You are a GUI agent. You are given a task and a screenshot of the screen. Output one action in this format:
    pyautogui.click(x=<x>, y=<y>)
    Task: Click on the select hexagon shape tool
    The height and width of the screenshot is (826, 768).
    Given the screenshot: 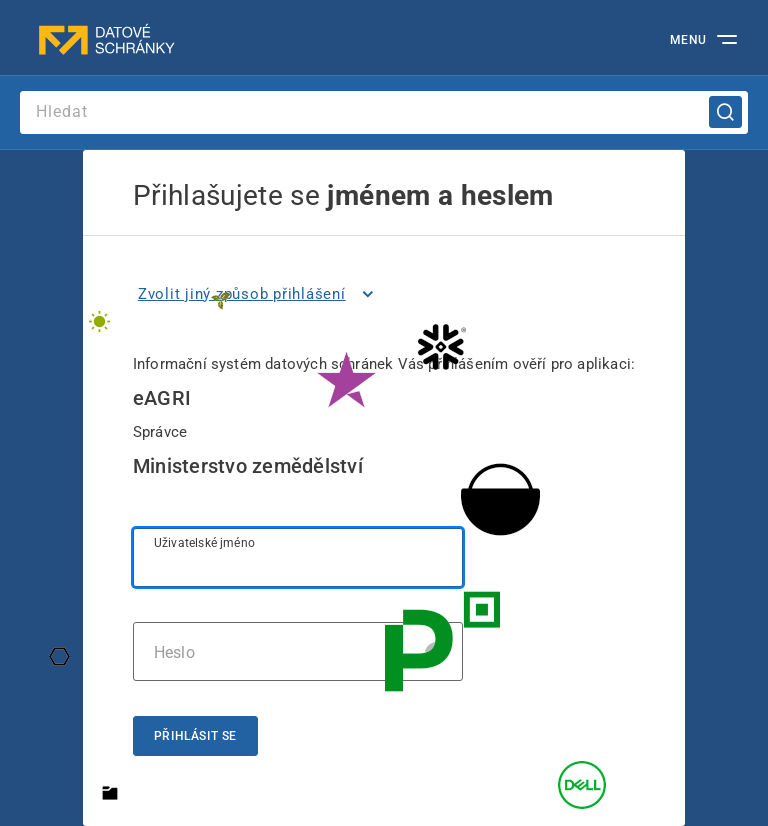 What is the action you would take?
    pyautogui.click(x=59, y=656)
    